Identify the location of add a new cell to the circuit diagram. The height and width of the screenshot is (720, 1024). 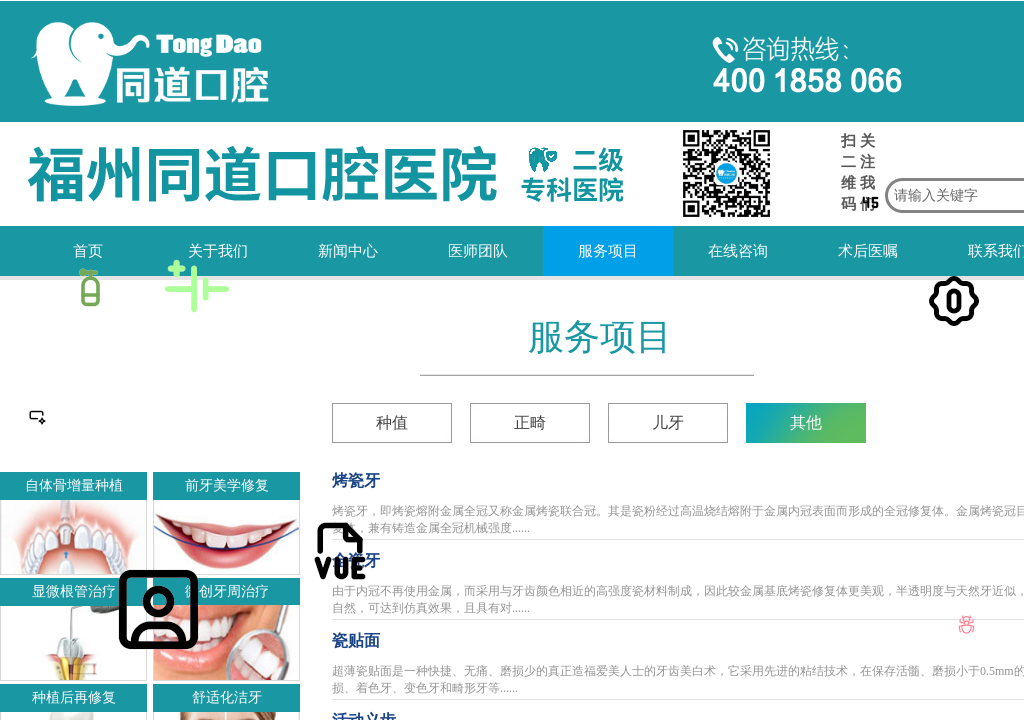
(197, 289).